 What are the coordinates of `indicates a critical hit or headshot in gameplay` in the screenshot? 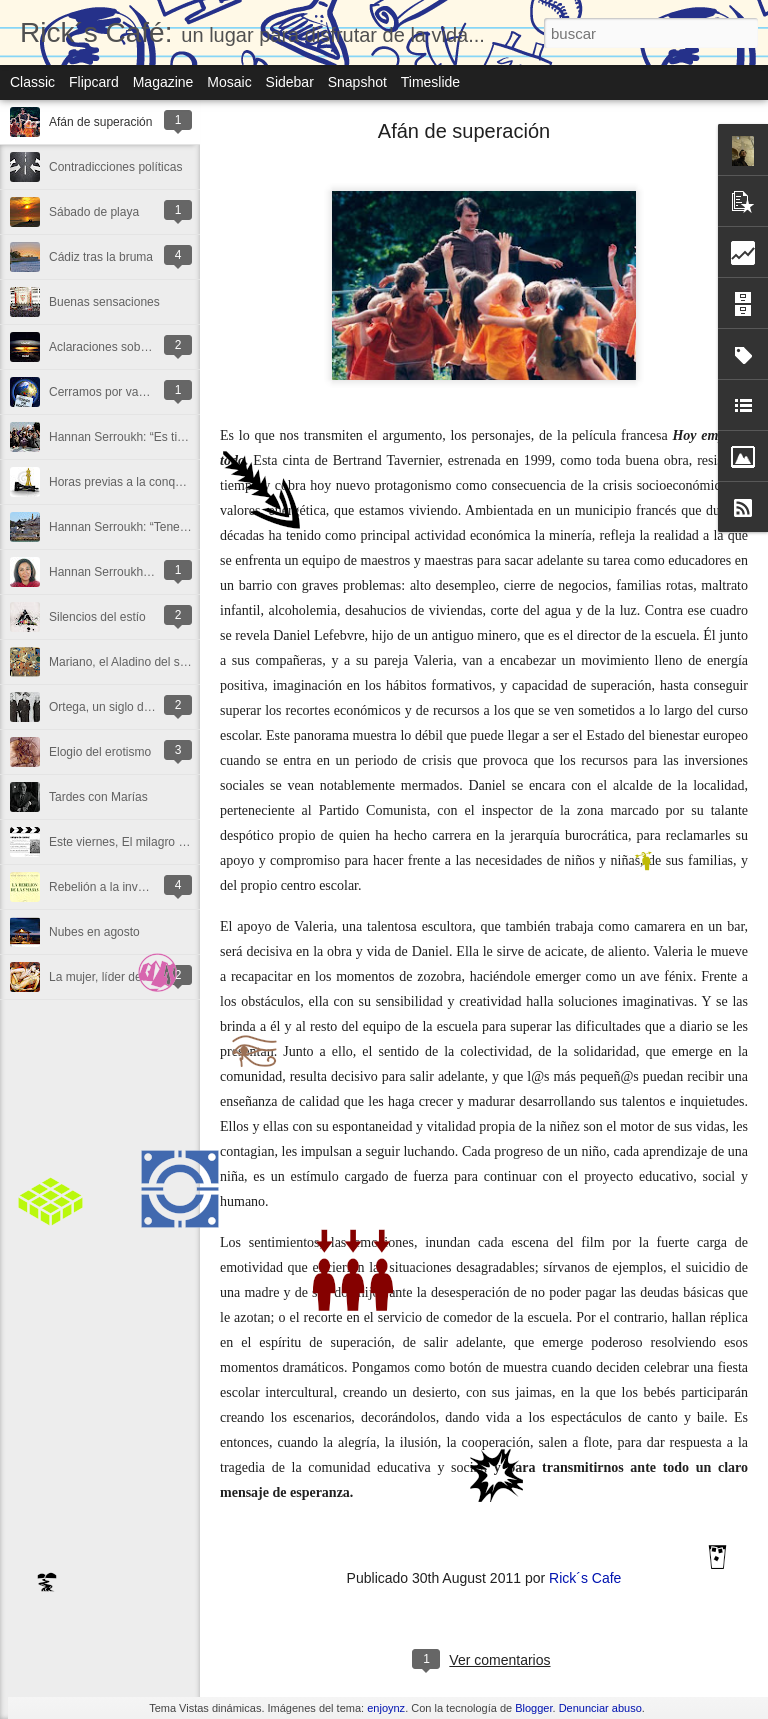 It's located at (644, 861).